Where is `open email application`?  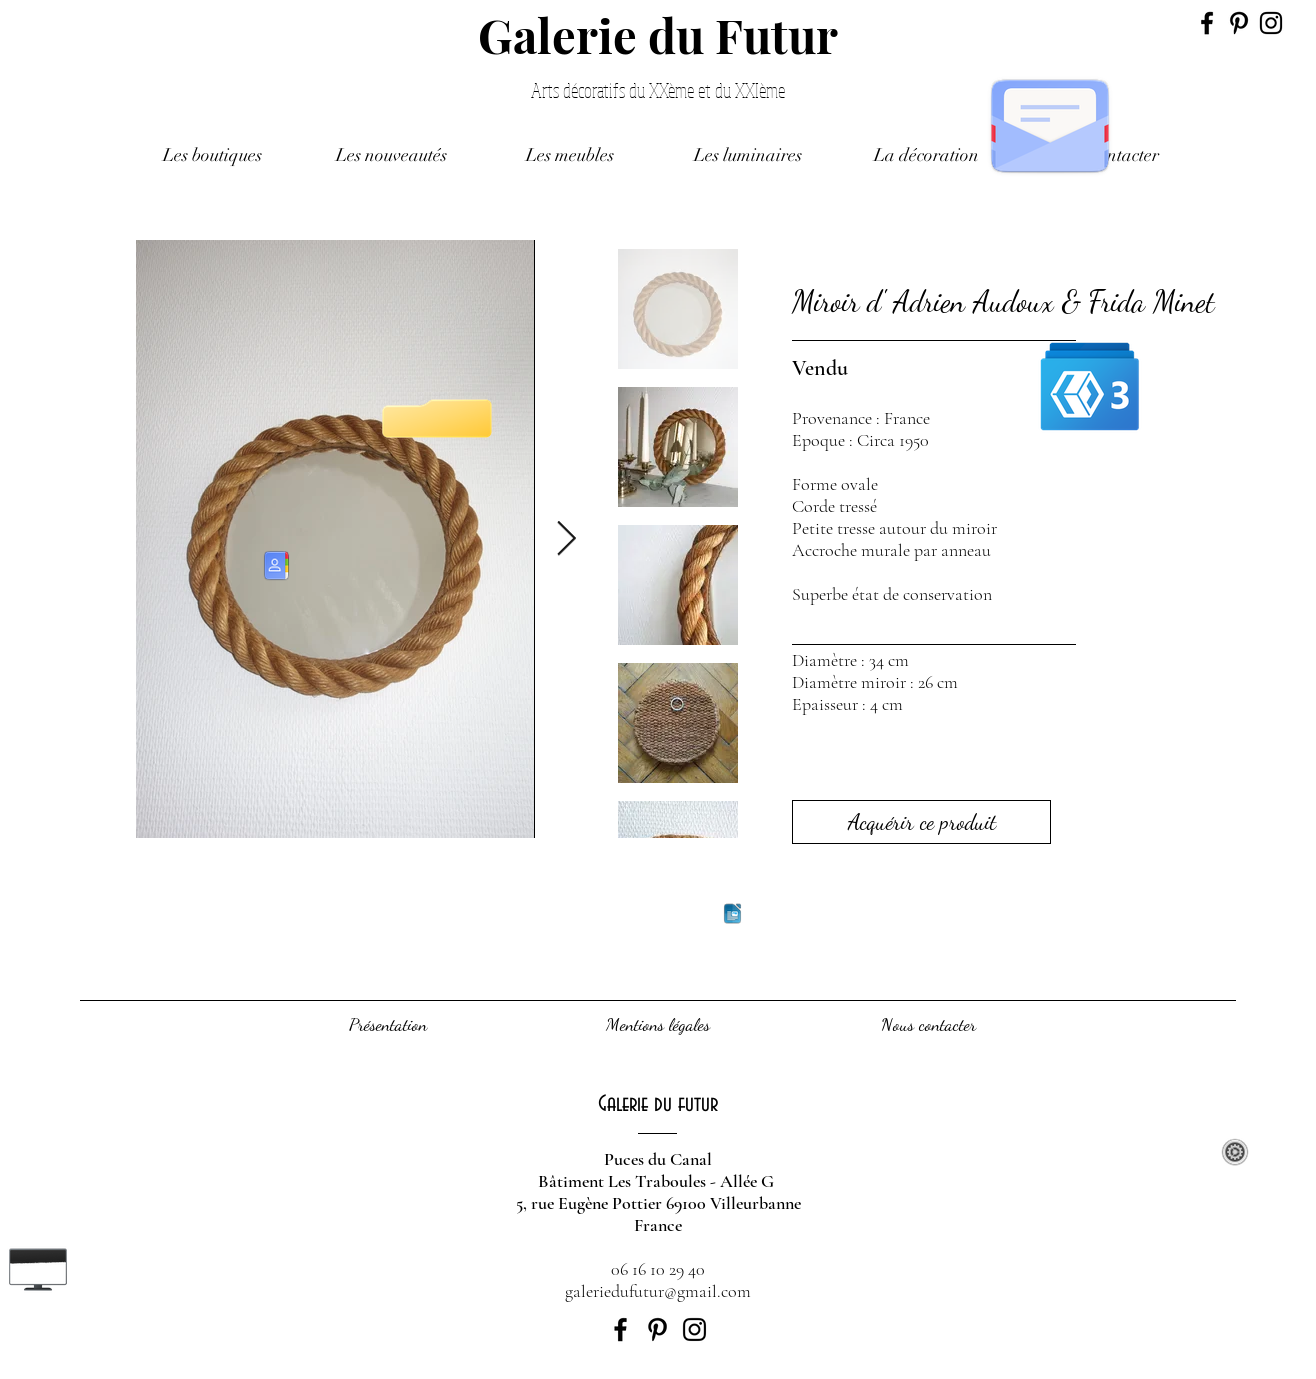 open email application is located at coordinates (1050, 126).